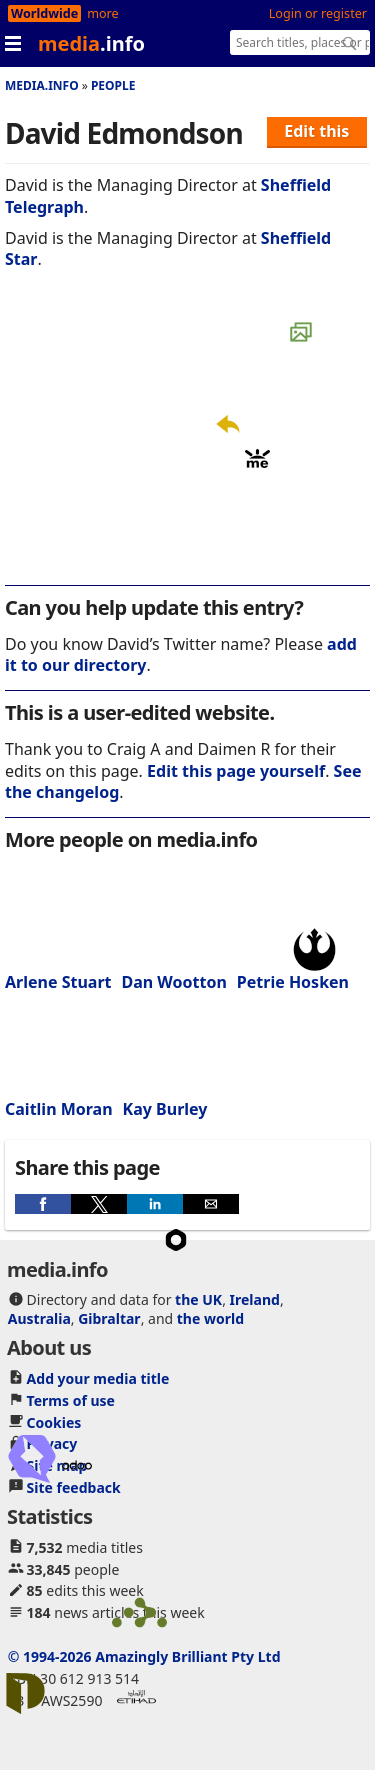 The width and height of the screenshot is (375, 1770). Describe the element at coordinates (301, 332) in the screenshot. I see `view multiple images or photo gallery` at that location.